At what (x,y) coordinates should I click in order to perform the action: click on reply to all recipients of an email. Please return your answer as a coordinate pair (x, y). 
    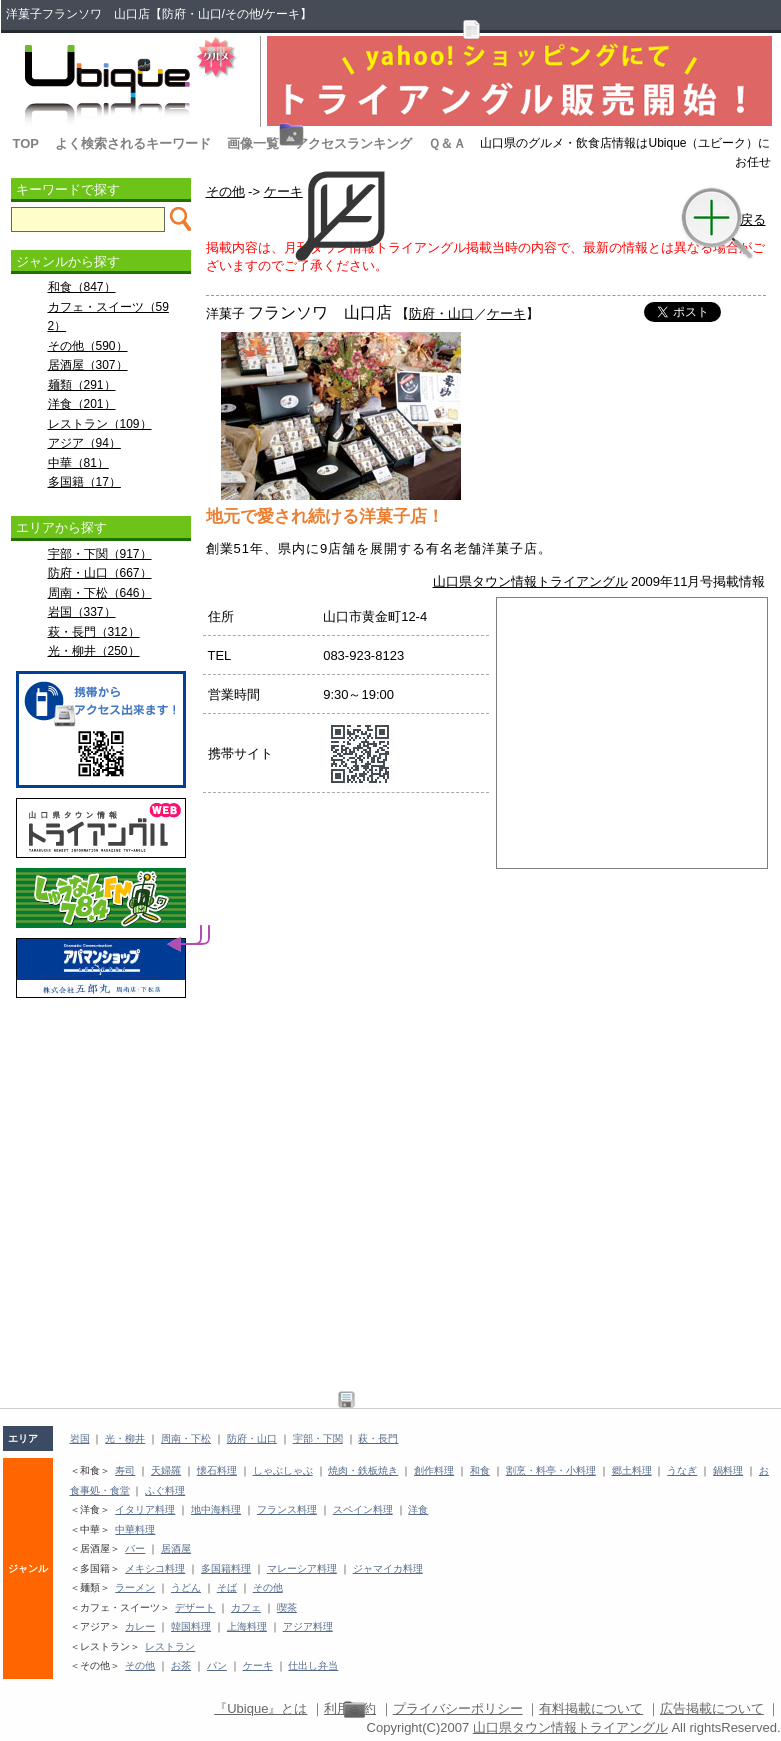
    Looking at the image, I should click on (188, 935).